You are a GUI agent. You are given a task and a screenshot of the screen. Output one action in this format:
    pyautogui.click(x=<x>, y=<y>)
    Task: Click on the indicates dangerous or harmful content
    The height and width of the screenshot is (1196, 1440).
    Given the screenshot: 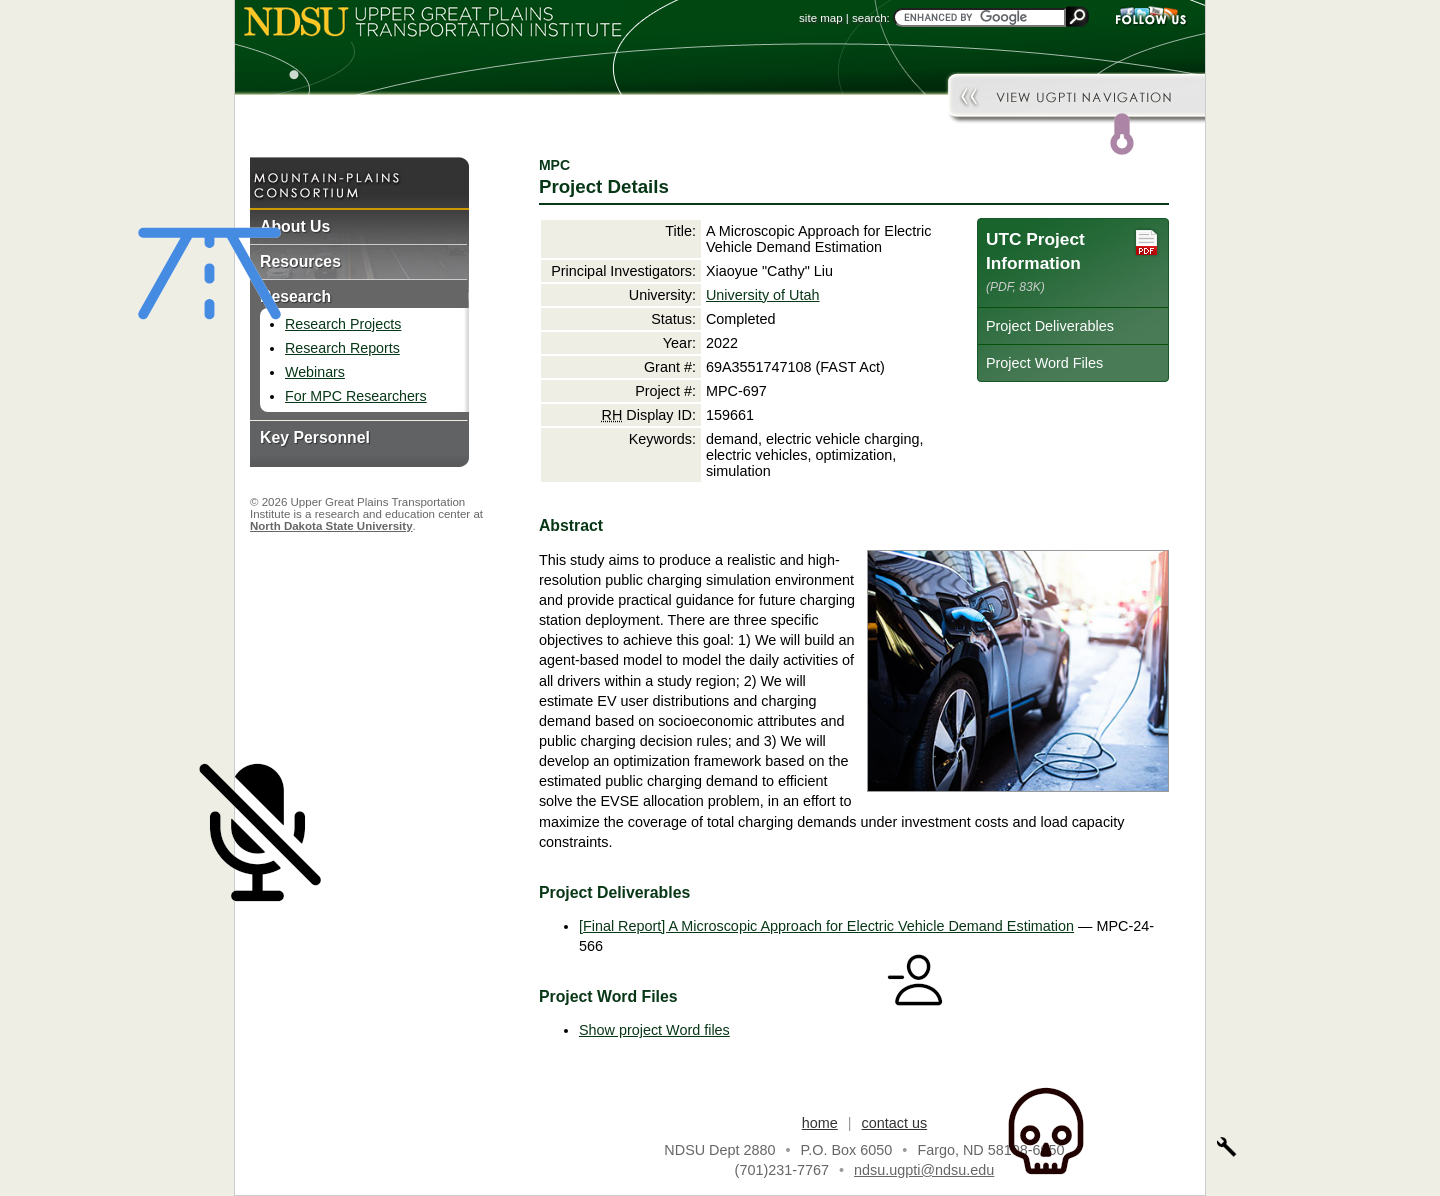 What is the action you would take?
    pyautogui.click(x=1046, y=1131)
    